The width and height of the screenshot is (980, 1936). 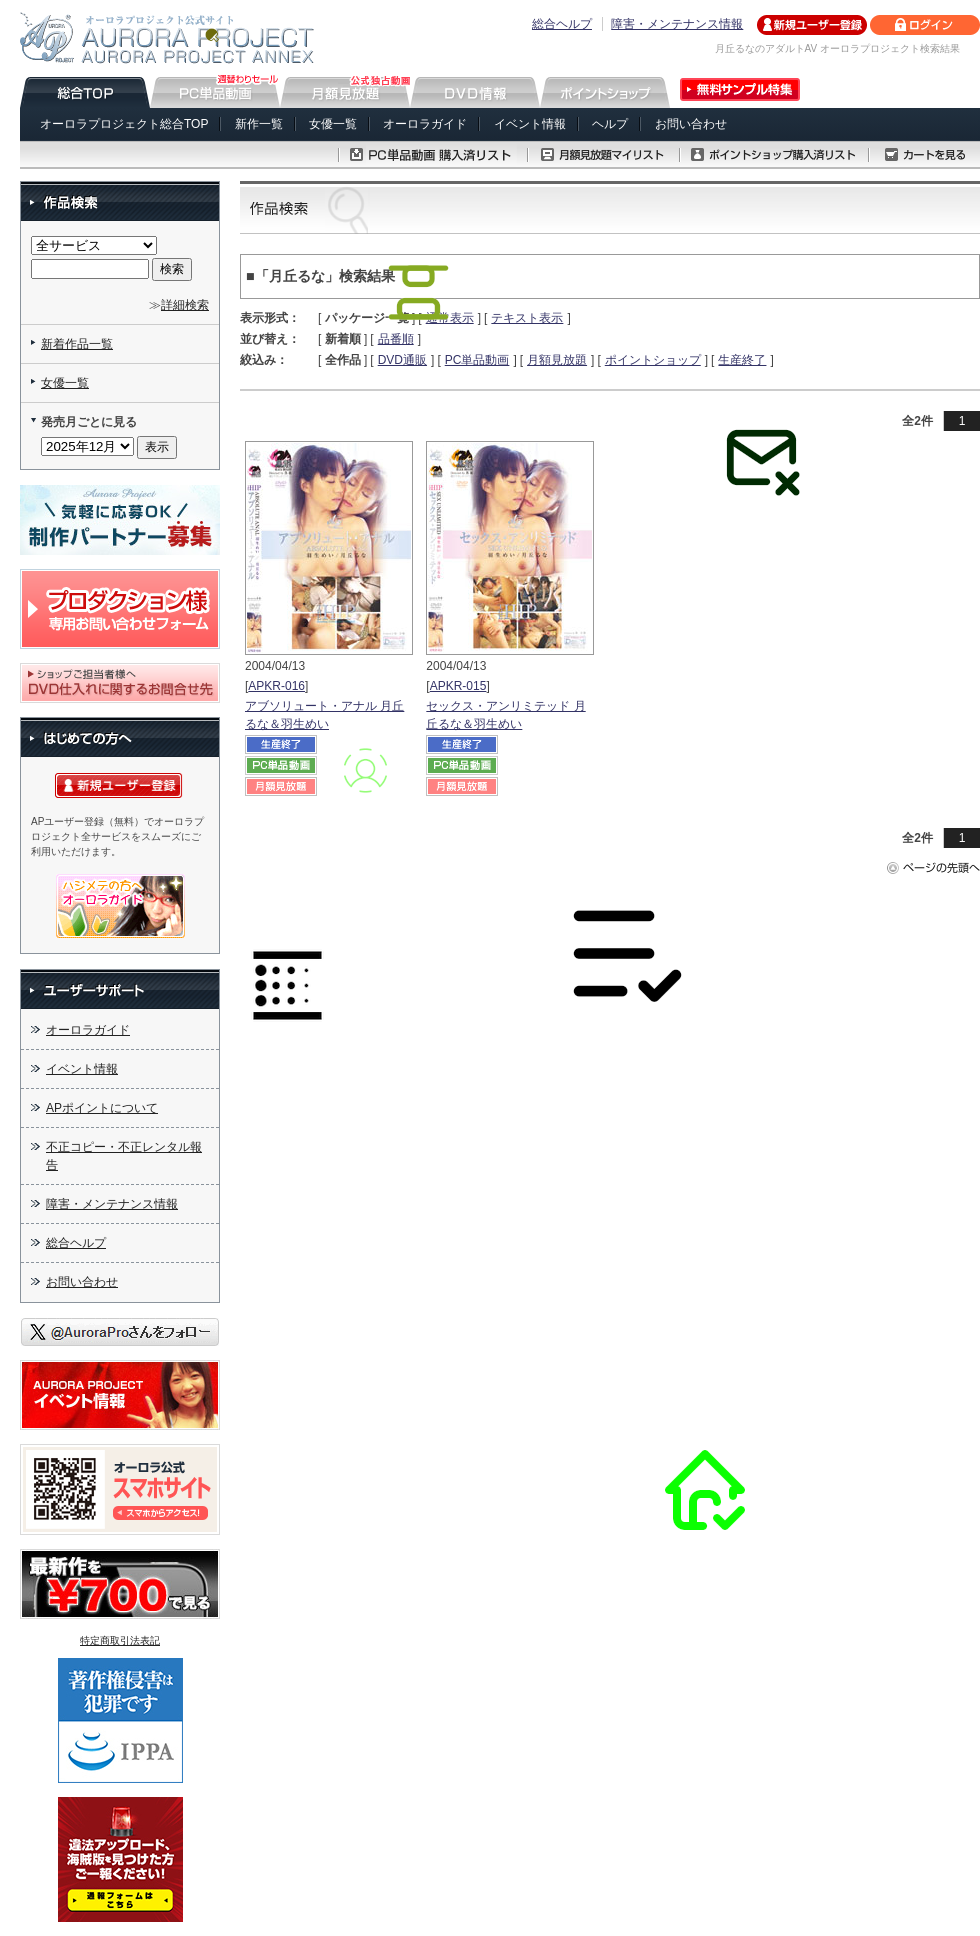 What do you see at coordinates (627, 953) in the screenshot?
I see `view completed tasks` at bounding box center [627, 953].